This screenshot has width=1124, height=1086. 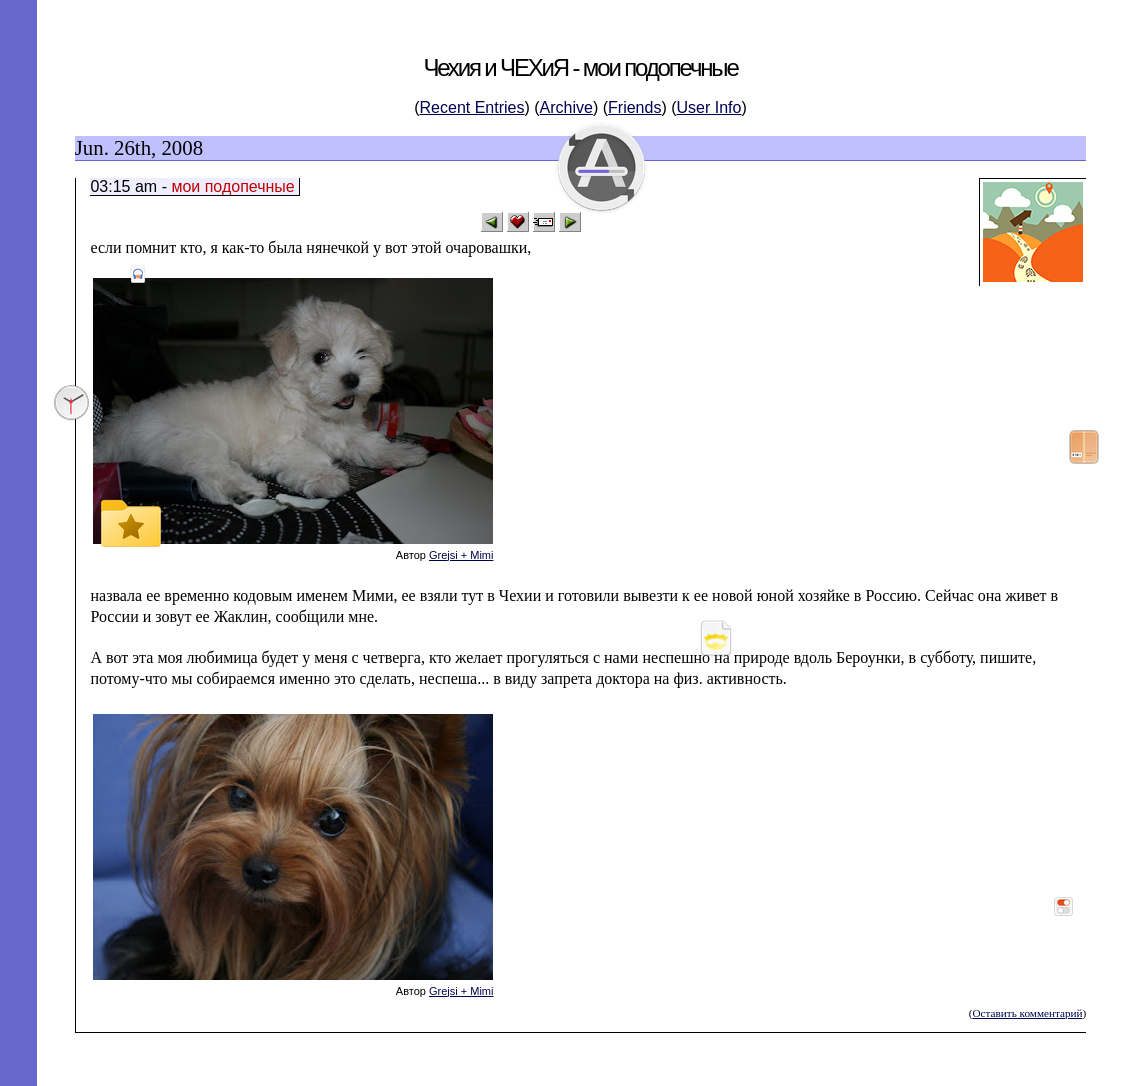 What do you see at coordinates (71, 402) in the screenshot?
I see `open date and time settings` at bounding box center [71, 402].